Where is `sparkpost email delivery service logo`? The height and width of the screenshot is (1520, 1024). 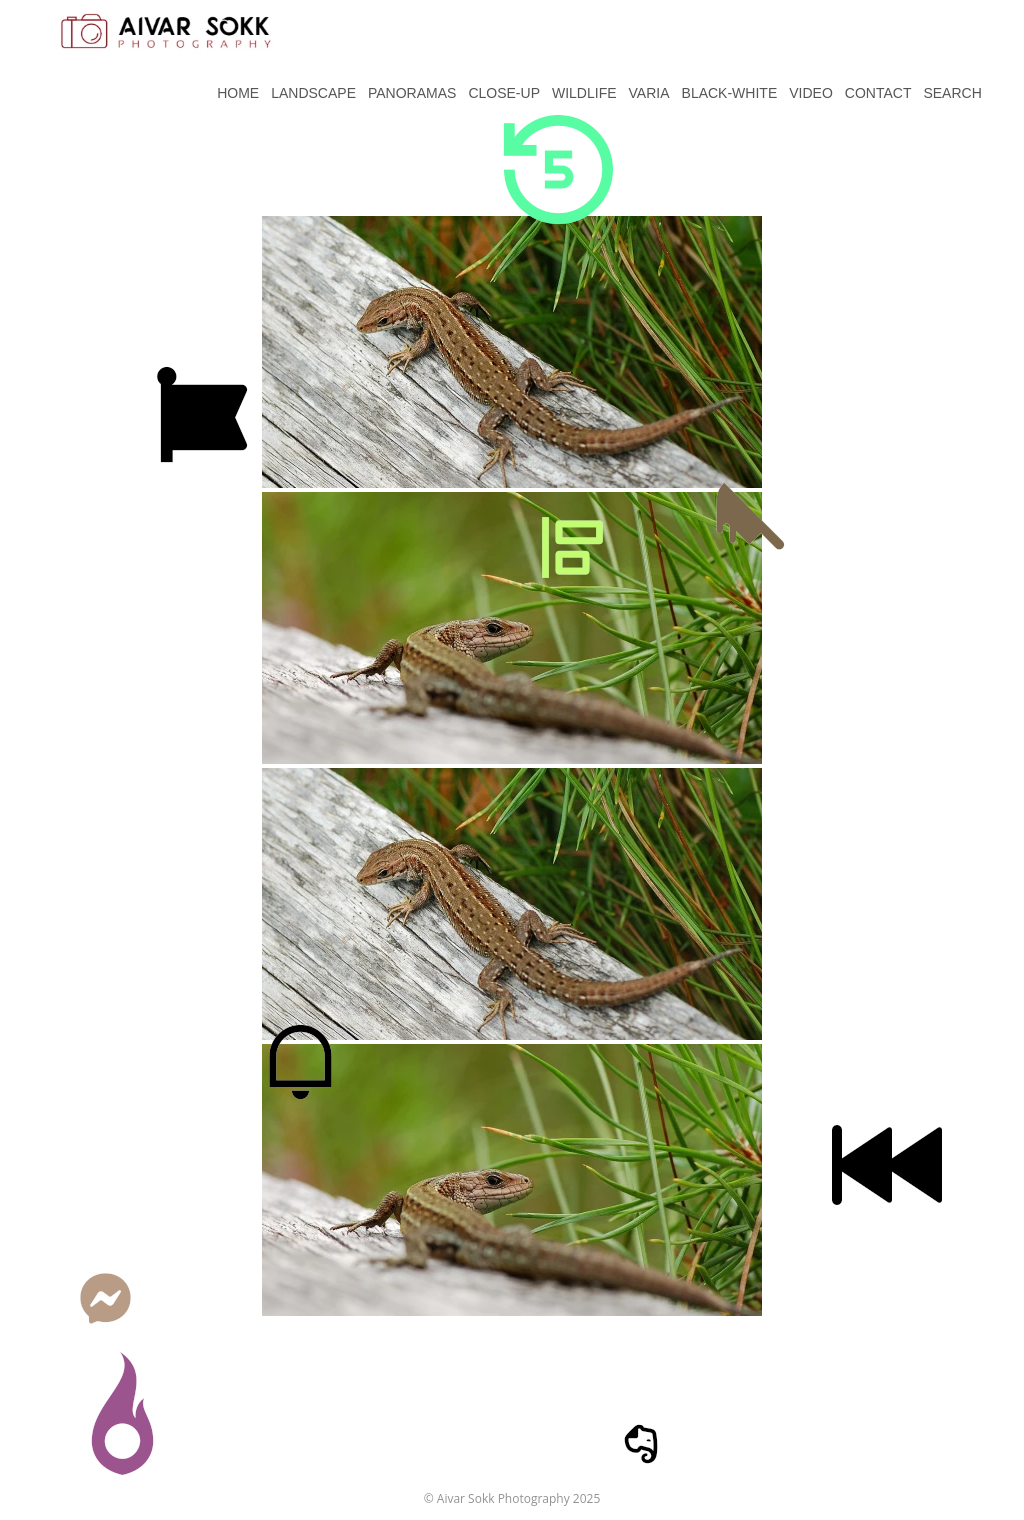 sparkpost email delivery service logo is located at coordinates (122, 1413).